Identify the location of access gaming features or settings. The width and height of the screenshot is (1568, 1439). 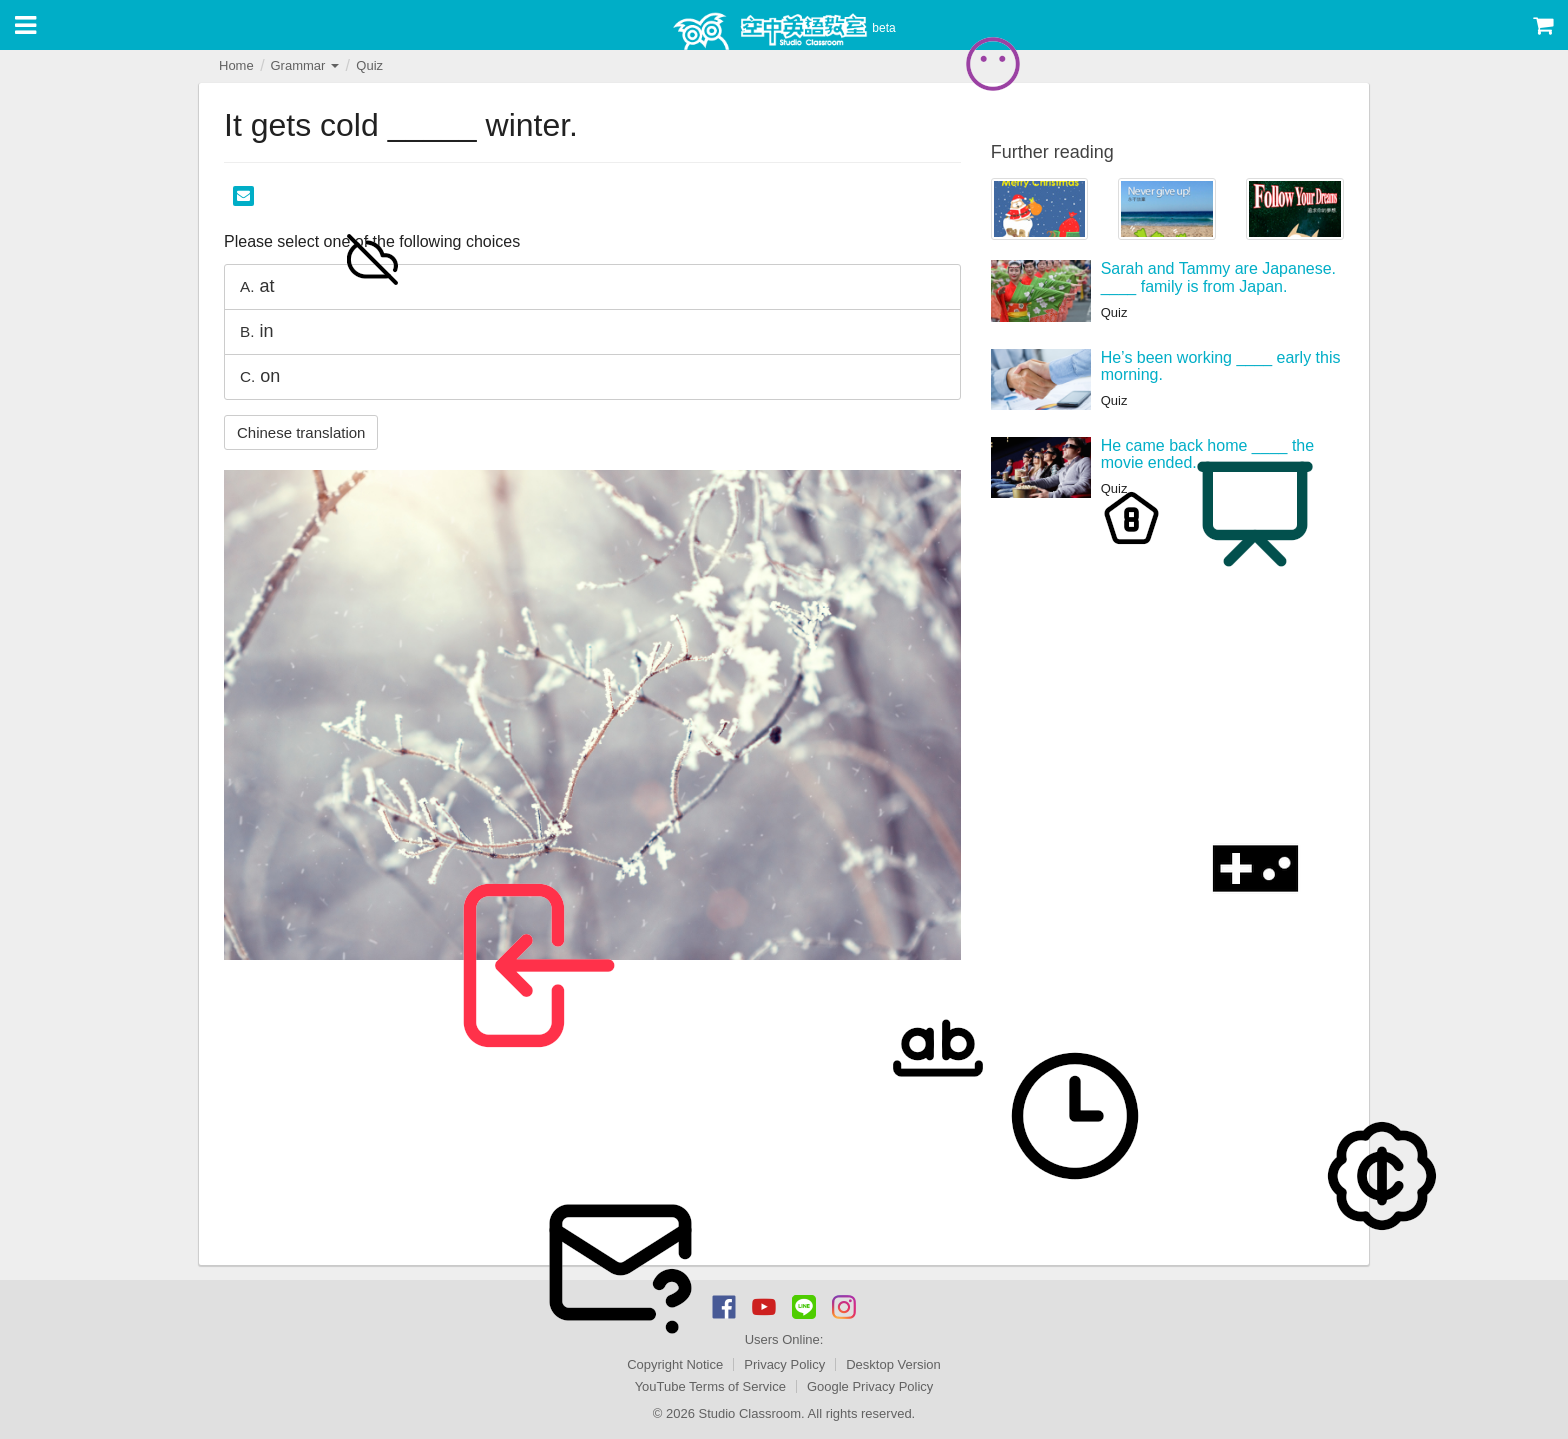
(1255, 868).